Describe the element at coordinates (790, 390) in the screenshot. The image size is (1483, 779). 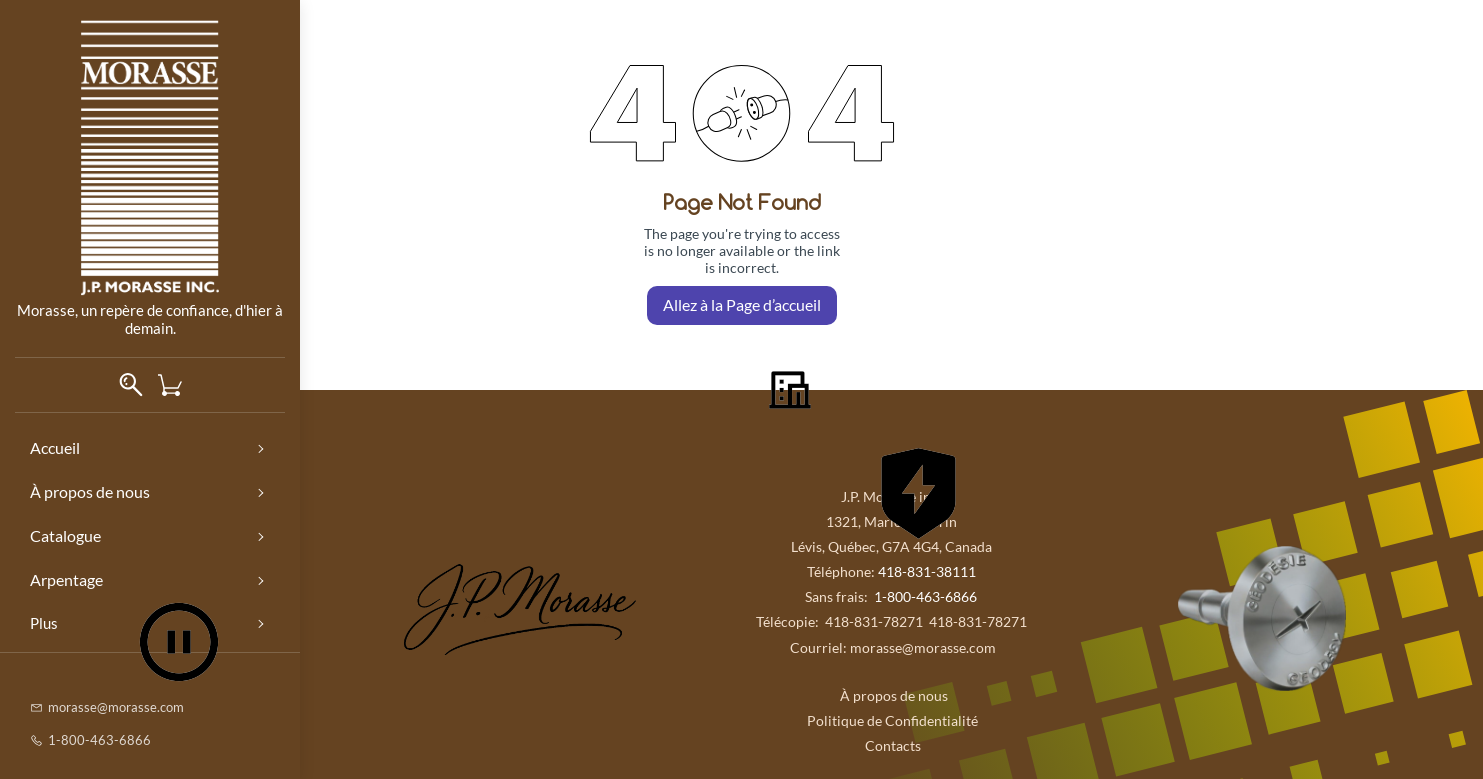
I see `find nearby hotels` at that location.